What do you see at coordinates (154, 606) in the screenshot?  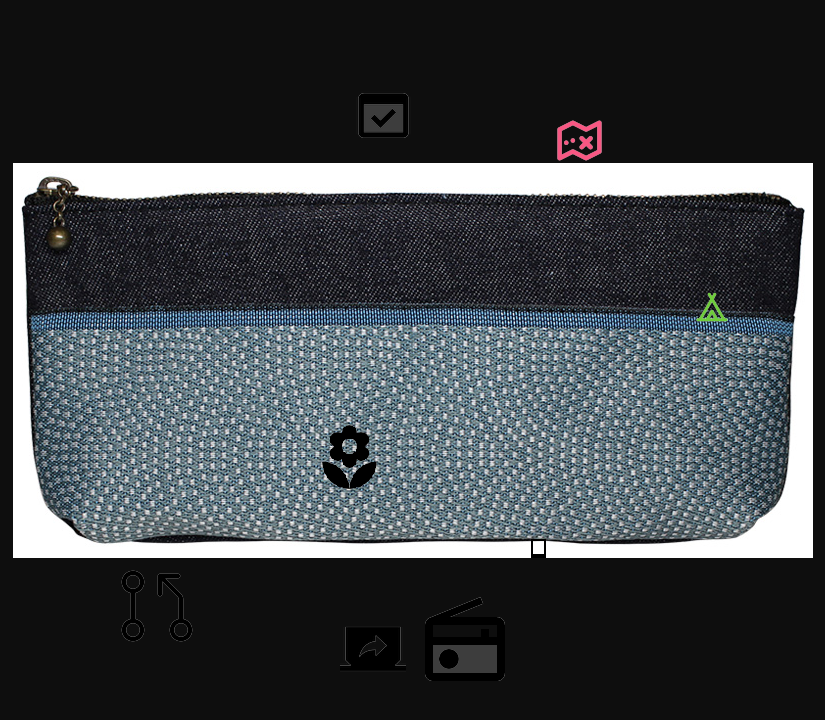 I see `create a new pull request` at bounding box center [154, 606].